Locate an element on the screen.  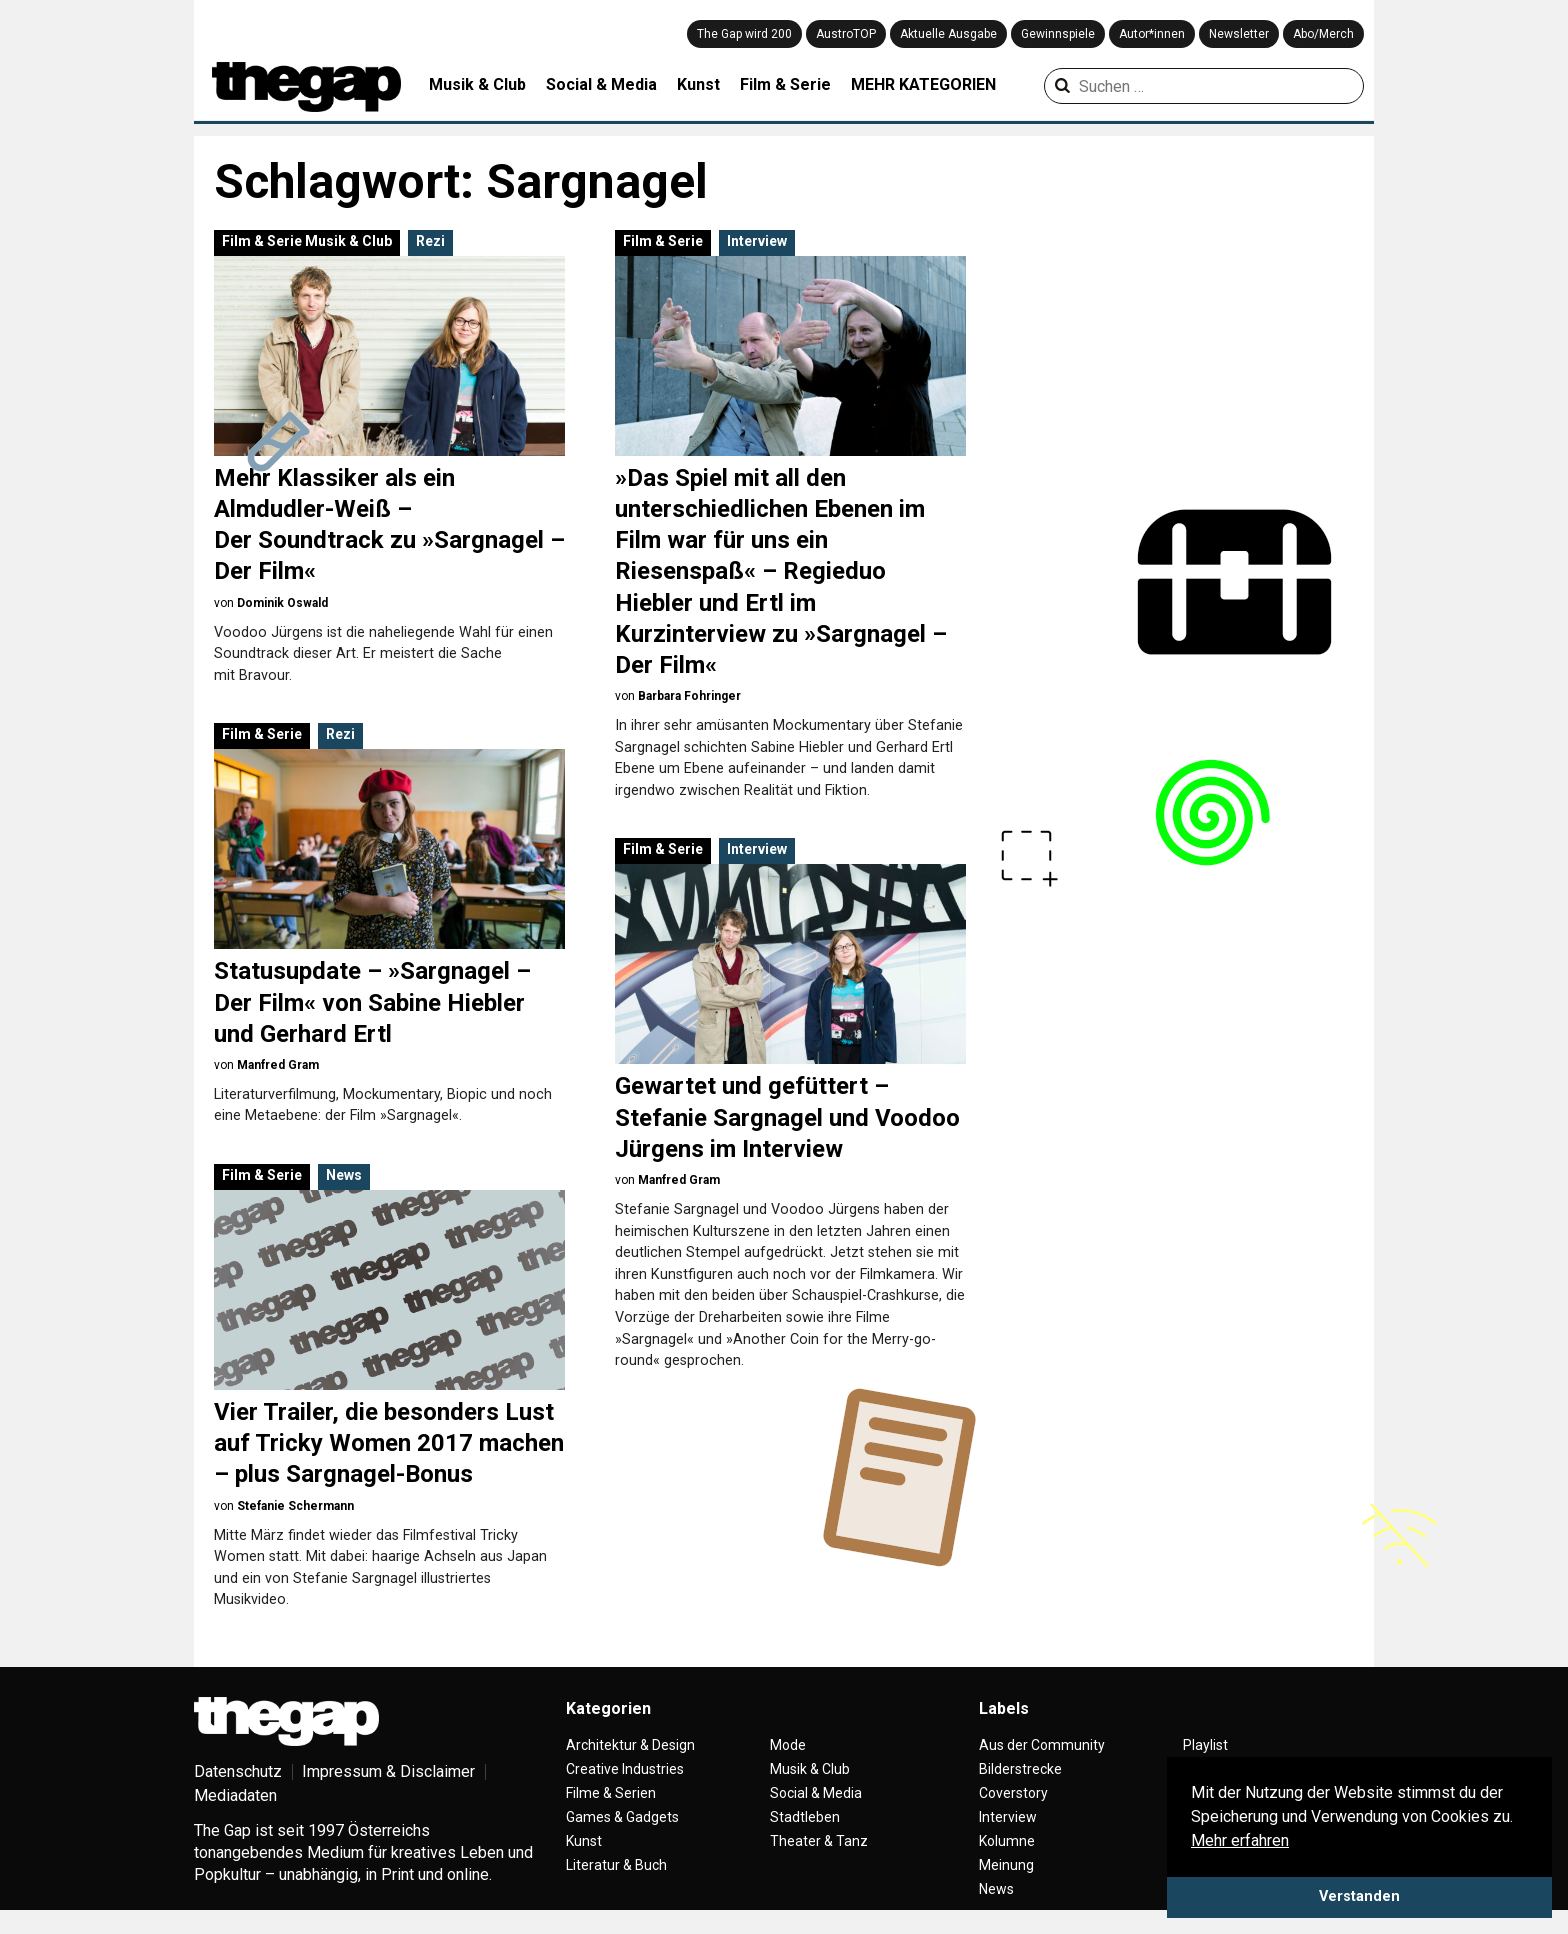
view your resume or CV is located at coordinates (899, 1477).